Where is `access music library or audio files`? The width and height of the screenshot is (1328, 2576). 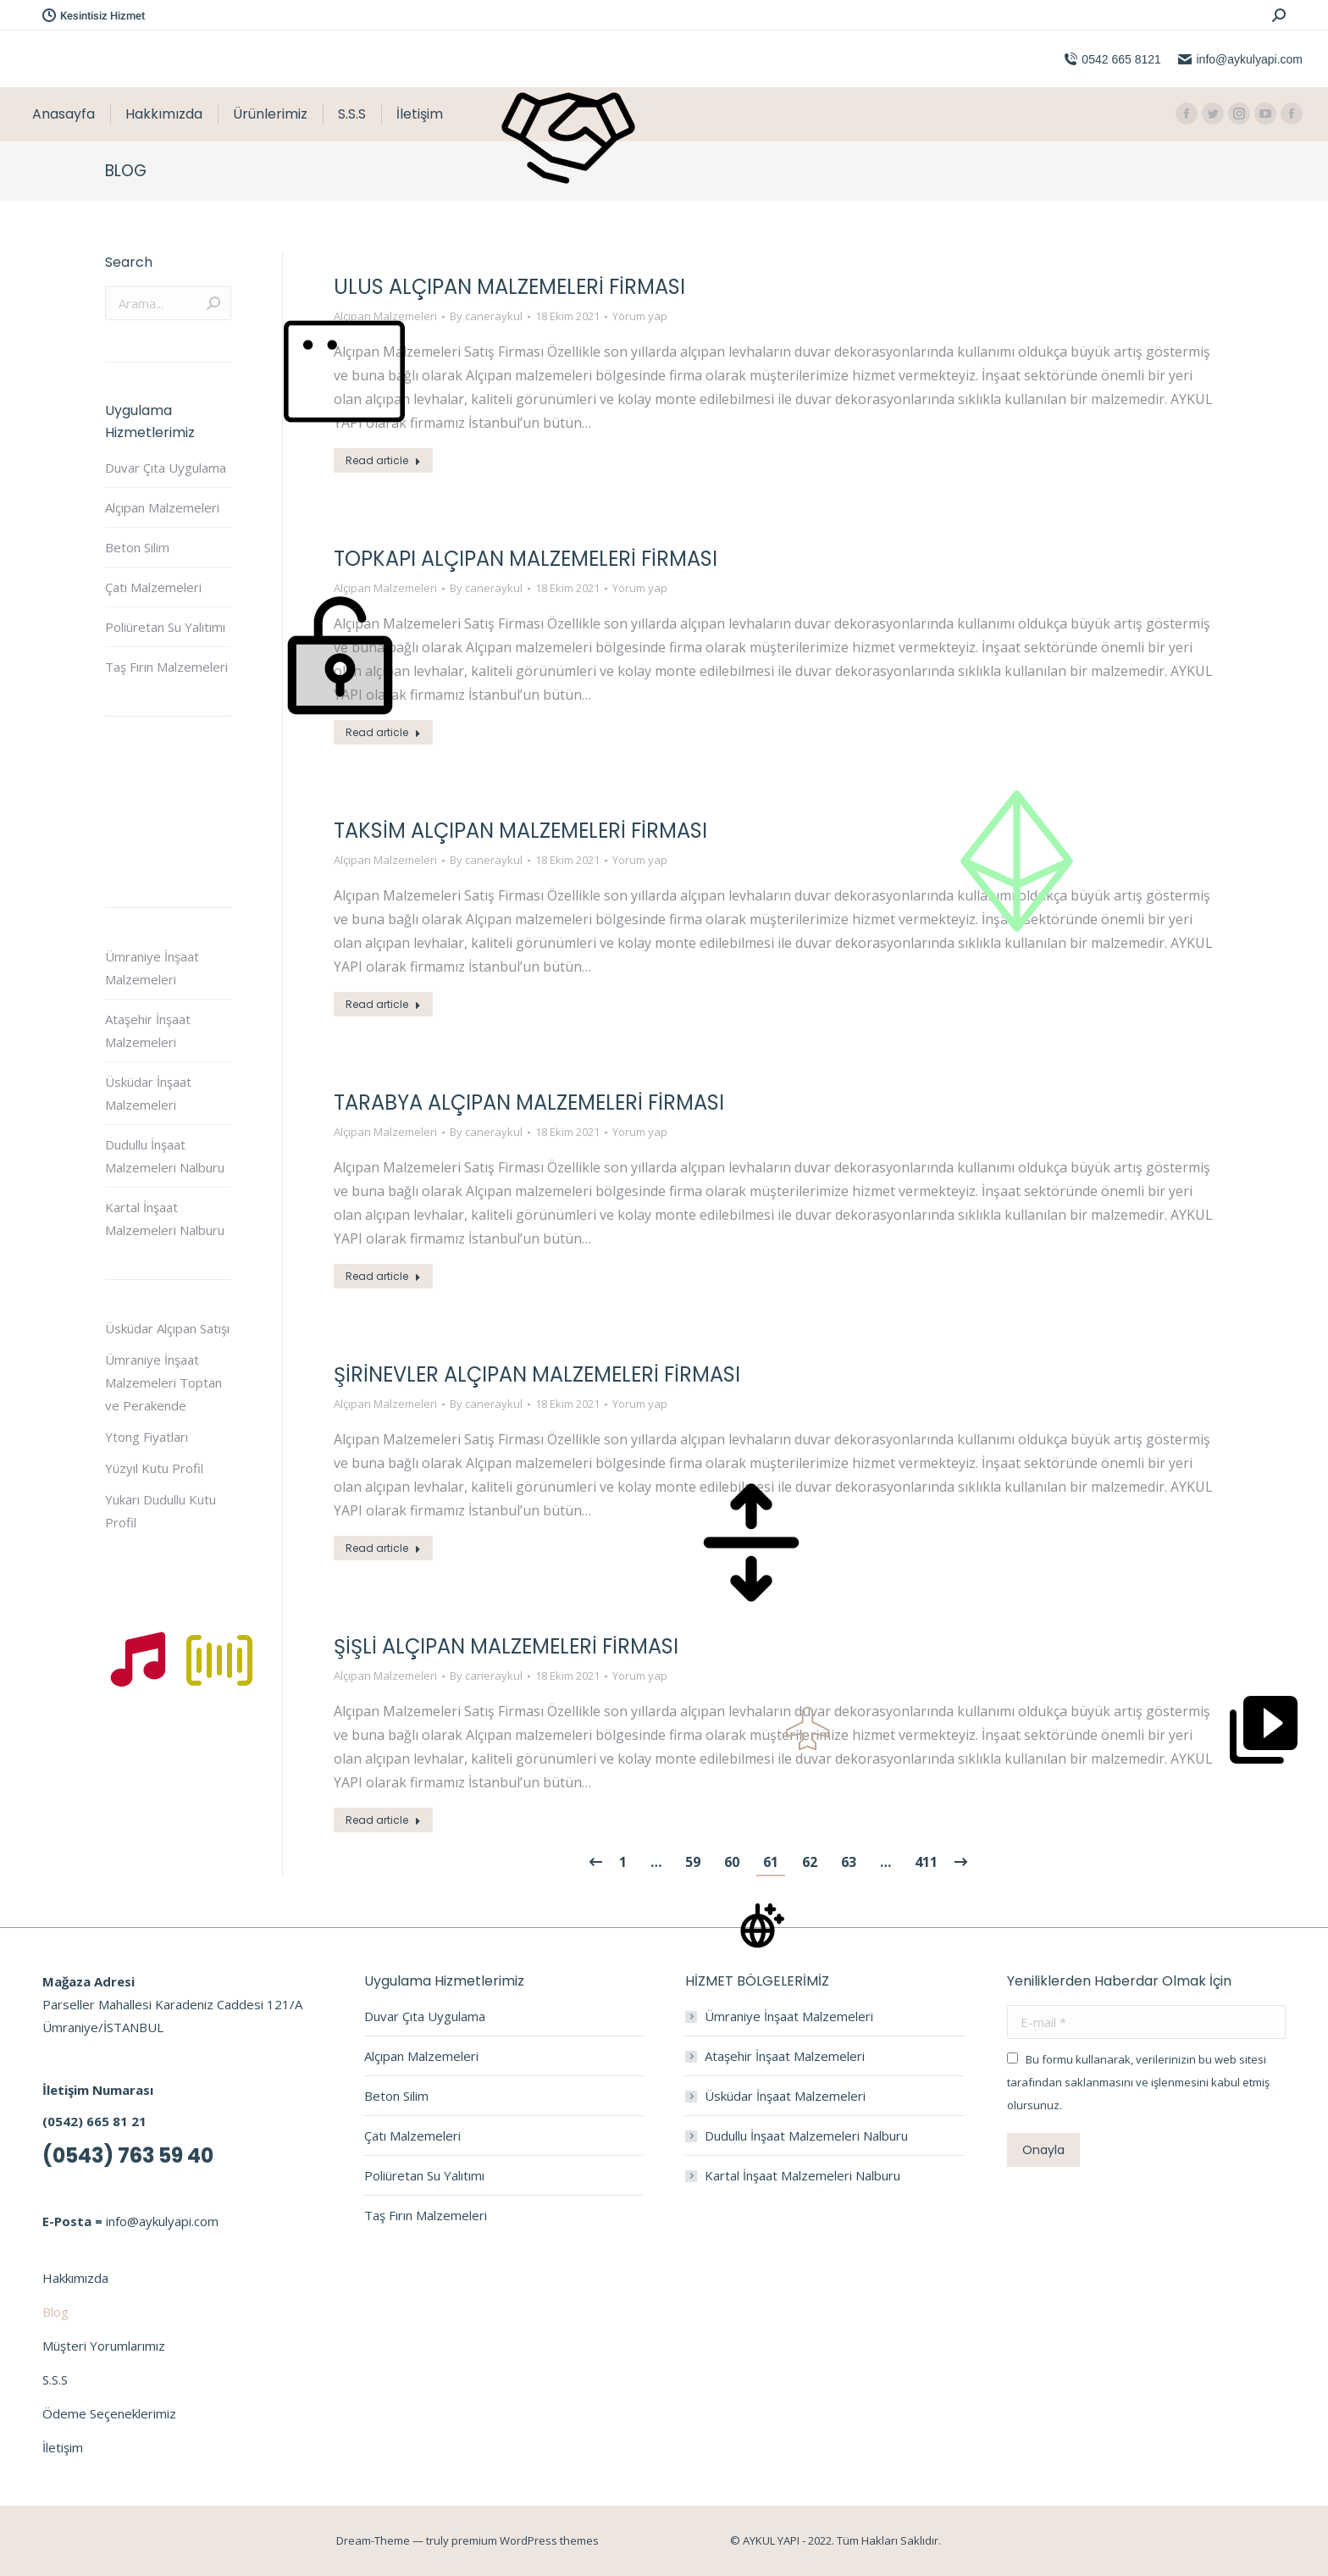
access music library or audio files is located at coordinates (140, 1661).